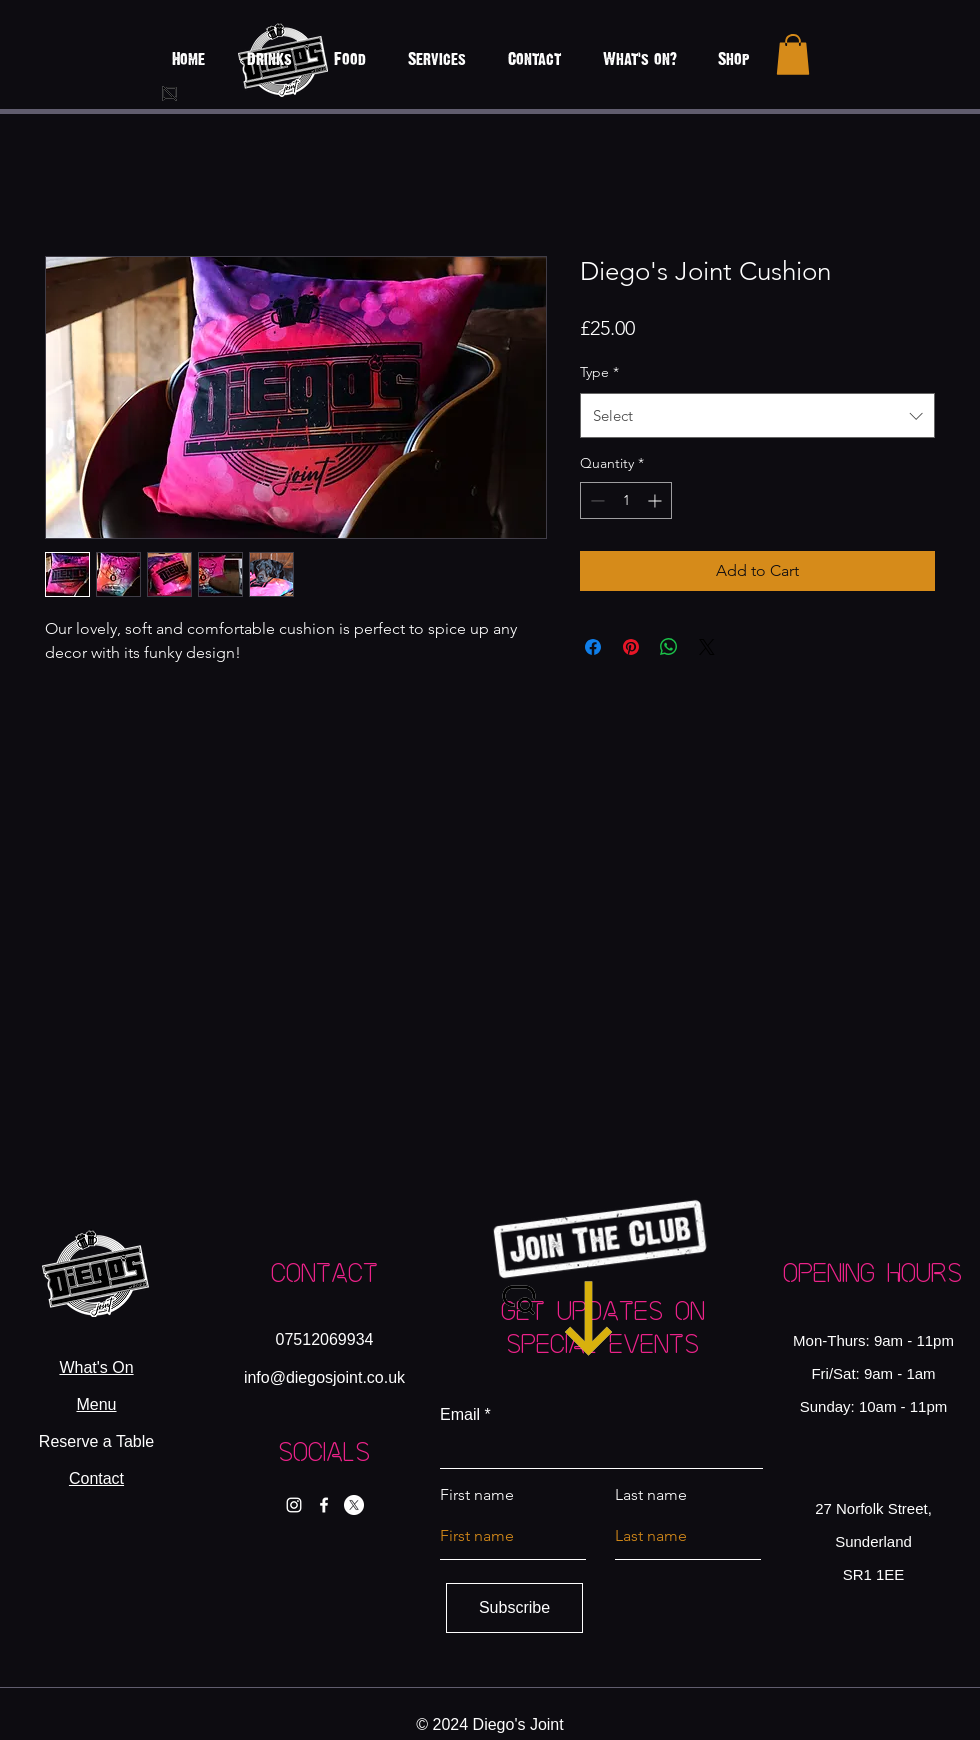  Describe the element at coordinates (169, 93) in the screenshot. I see `disable chat or messaging` at that location.